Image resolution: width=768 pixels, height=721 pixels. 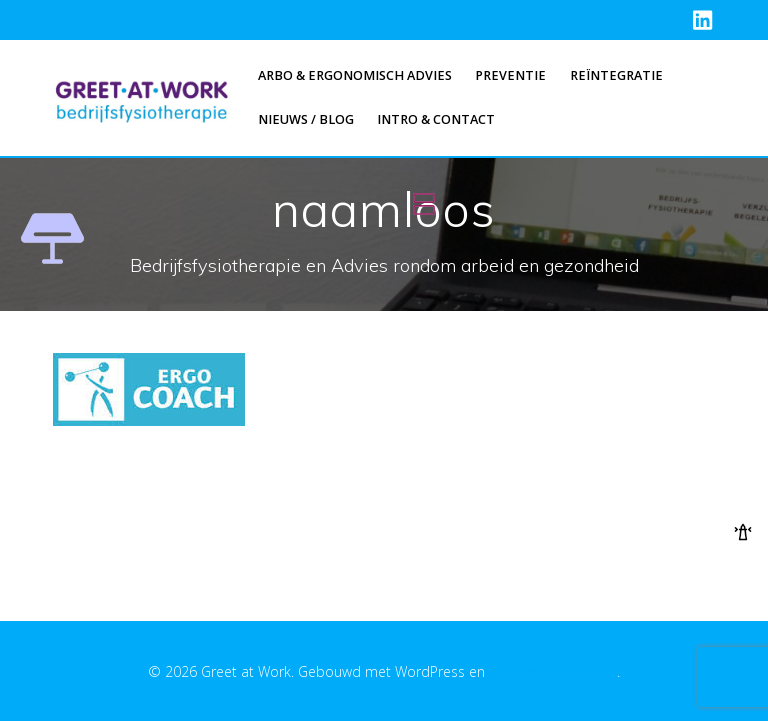 What do you see at coordinates (424, 204) in the screenshot?
I see `switch to row view layout` at bounding box center [424, 204].